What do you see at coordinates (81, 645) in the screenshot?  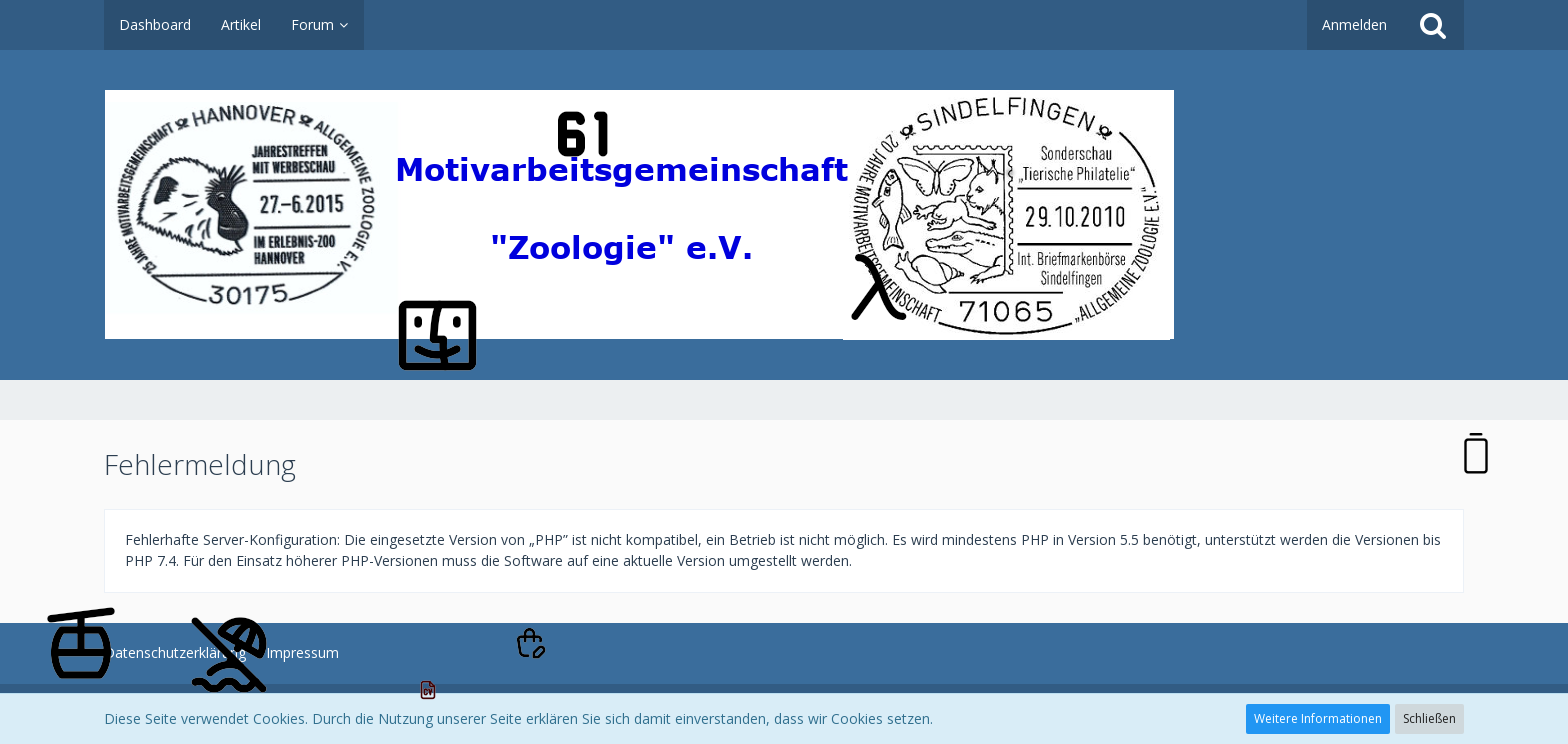 I see `access ski lift or cable car information` at bounding box center [81, 645].